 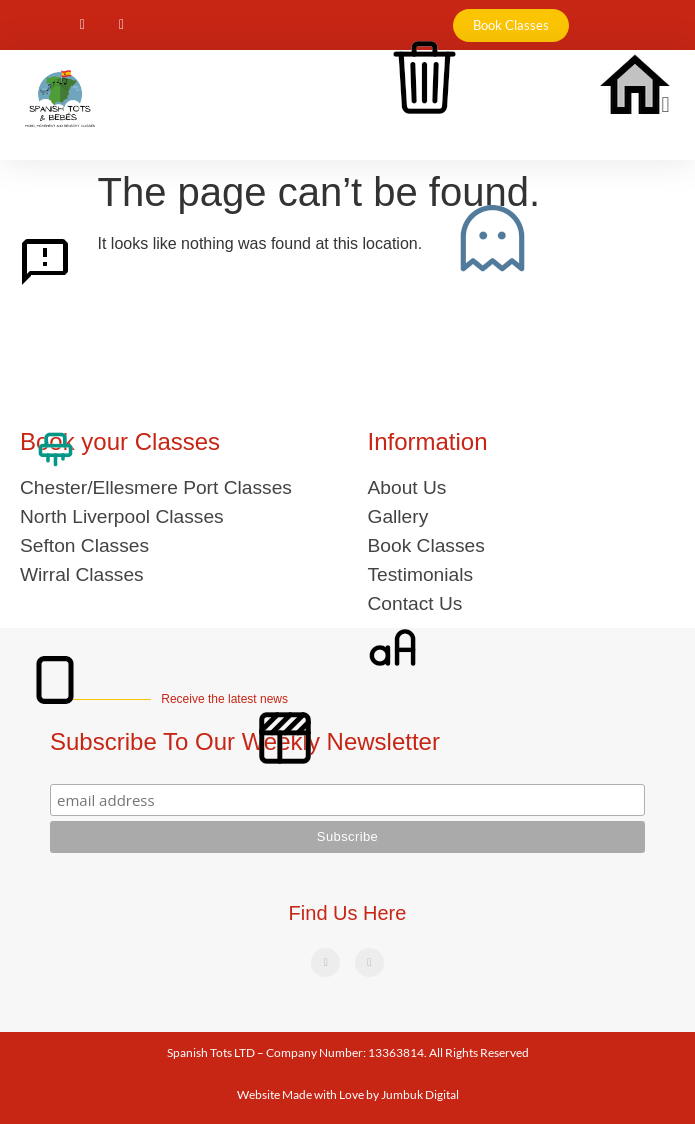 What do you see at coordinates (55, 680) in the screenshot?
I see `switch to portrait orientation` at bounding box center [55, 680].